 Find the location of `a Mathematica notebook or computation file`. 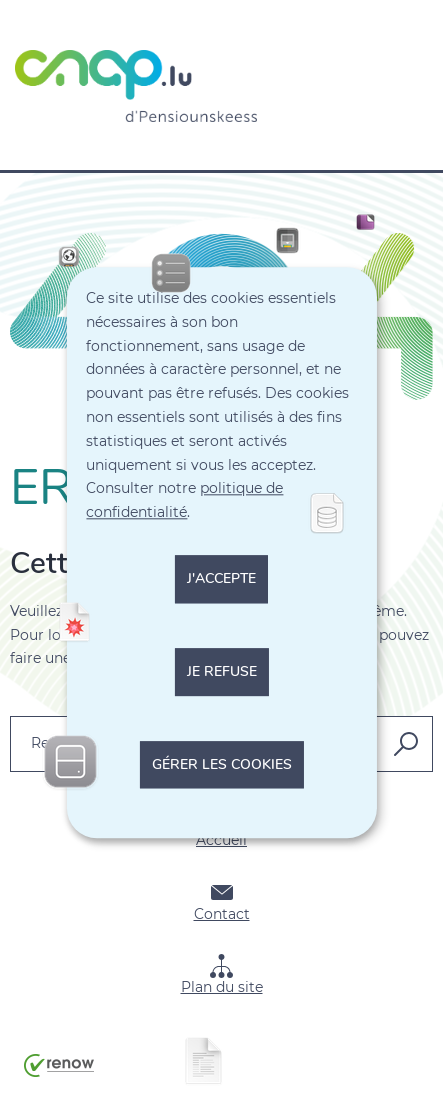

a Mathematica notebook or computation file is located at coordinates (74, 622).